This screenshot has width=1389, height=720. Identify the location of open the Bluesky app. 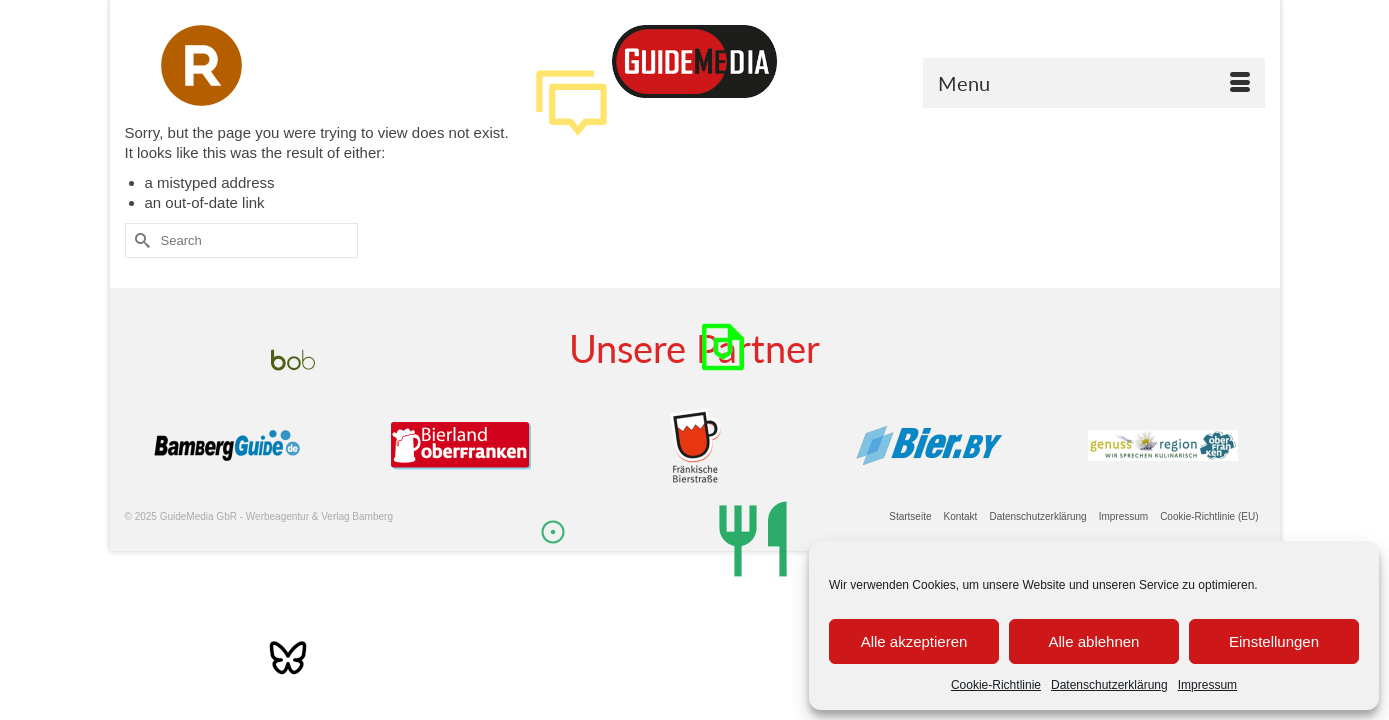
(288, 657).